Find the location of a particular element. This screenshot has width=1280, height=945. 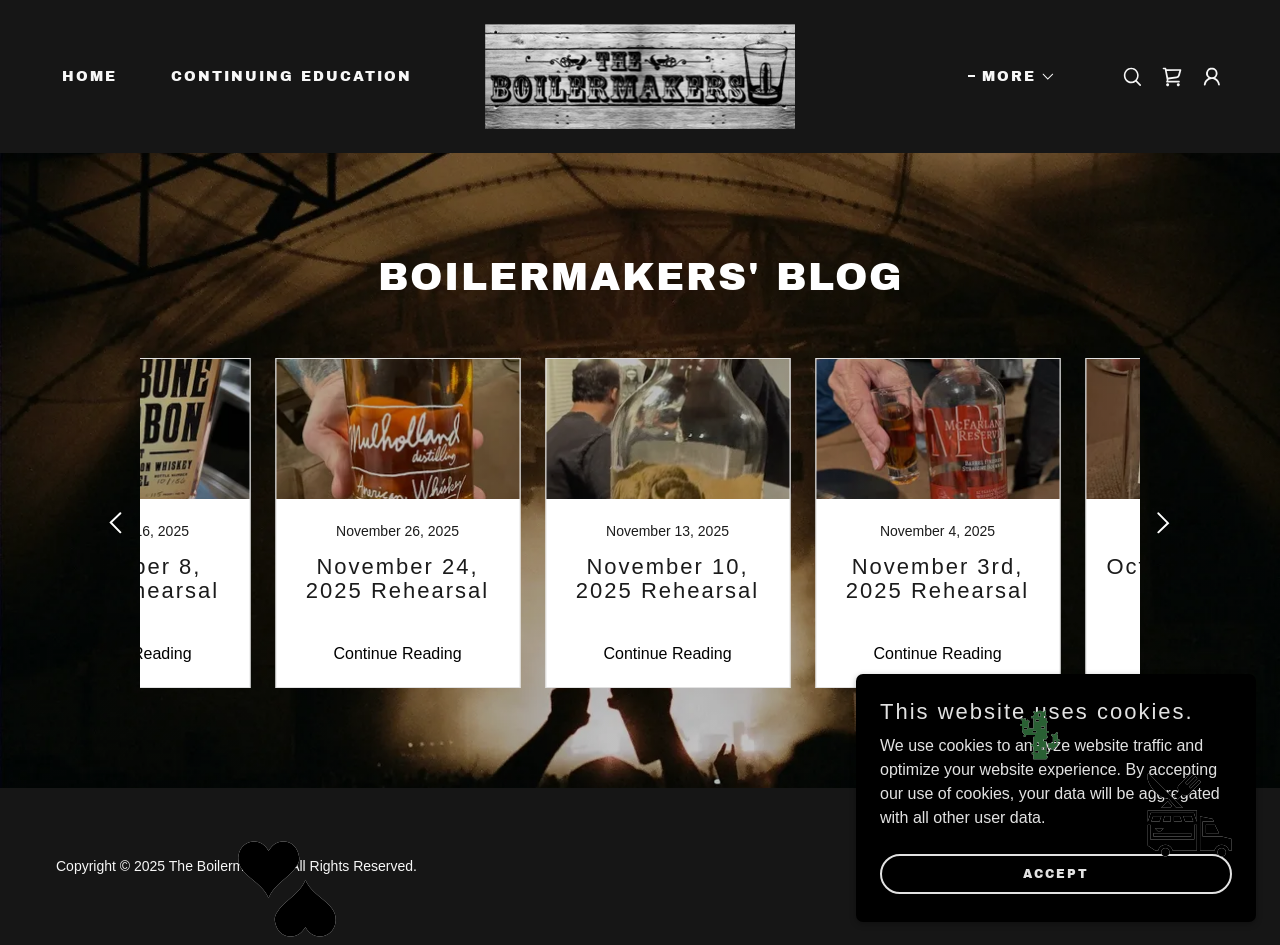

toggle between like and dislike is located at coordinates (287, 889).